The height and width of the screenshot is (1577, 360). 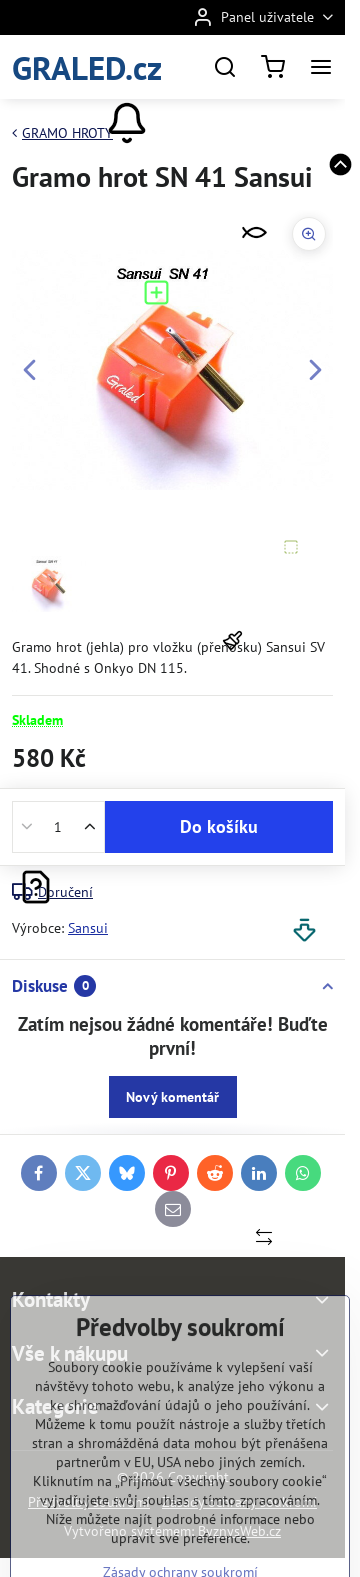 I want to click on unknown or unrecognized file type, so click(x=36, y=887).